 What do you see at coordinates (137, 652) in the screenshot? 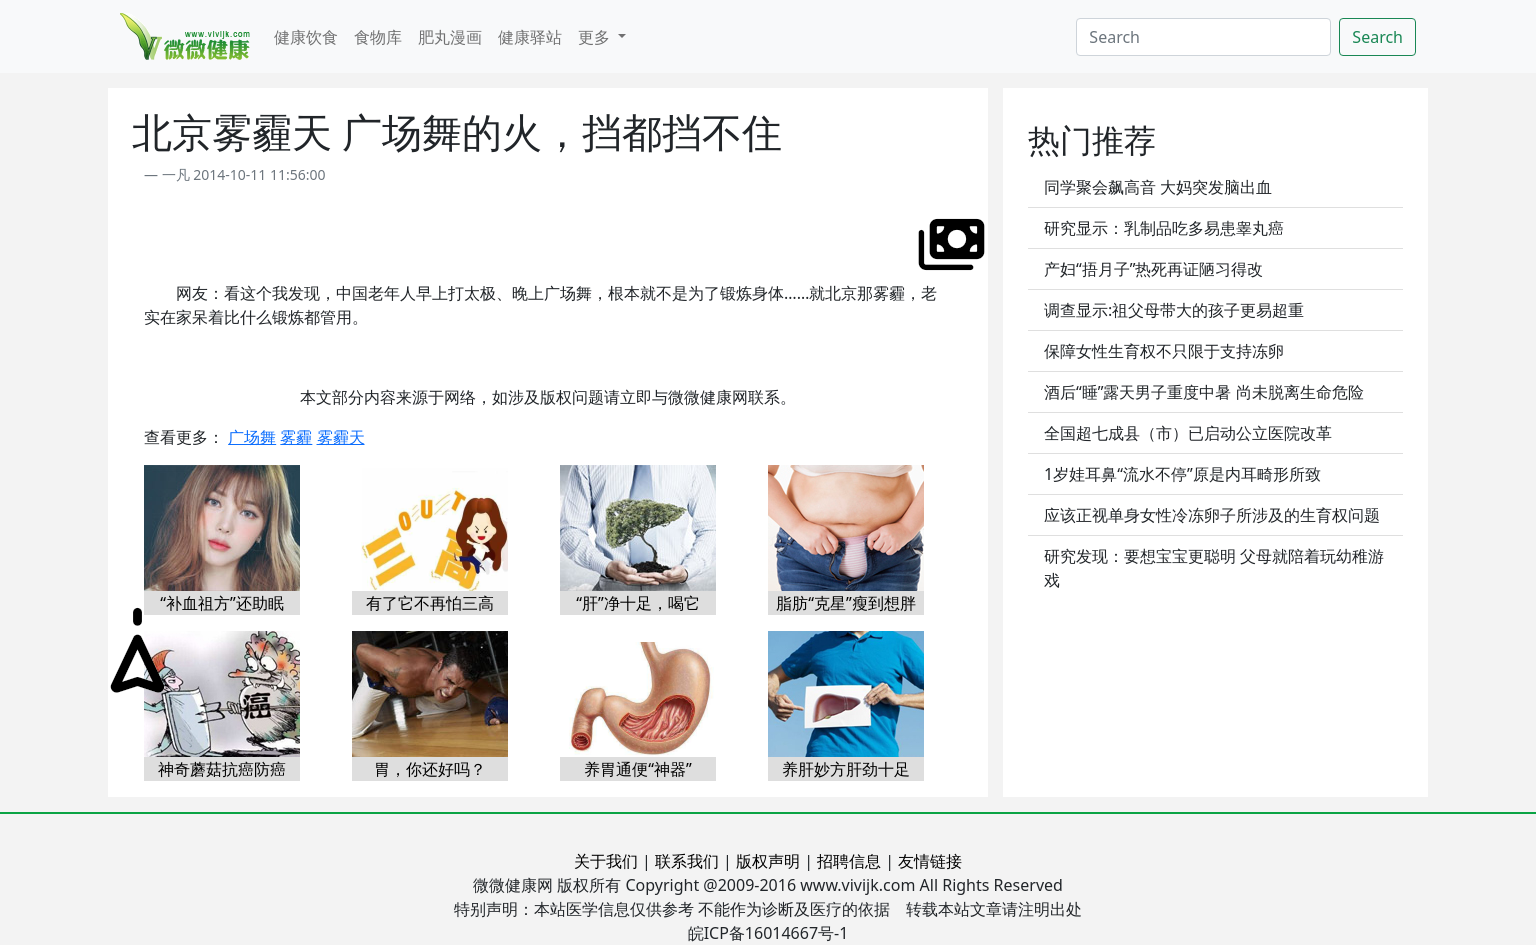
I see `navigate to current location` at bounding box center [137, 652].